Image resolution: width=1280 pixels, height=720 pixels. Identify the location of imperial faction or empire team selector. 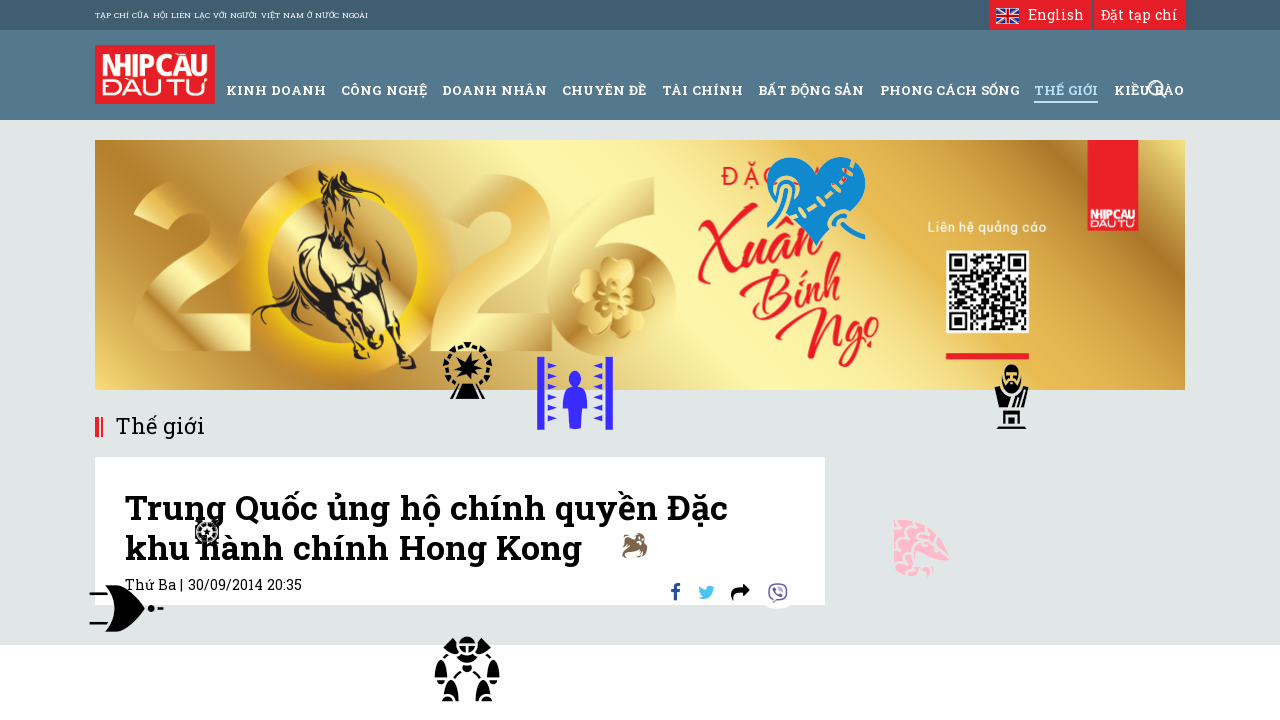
(207, 532).